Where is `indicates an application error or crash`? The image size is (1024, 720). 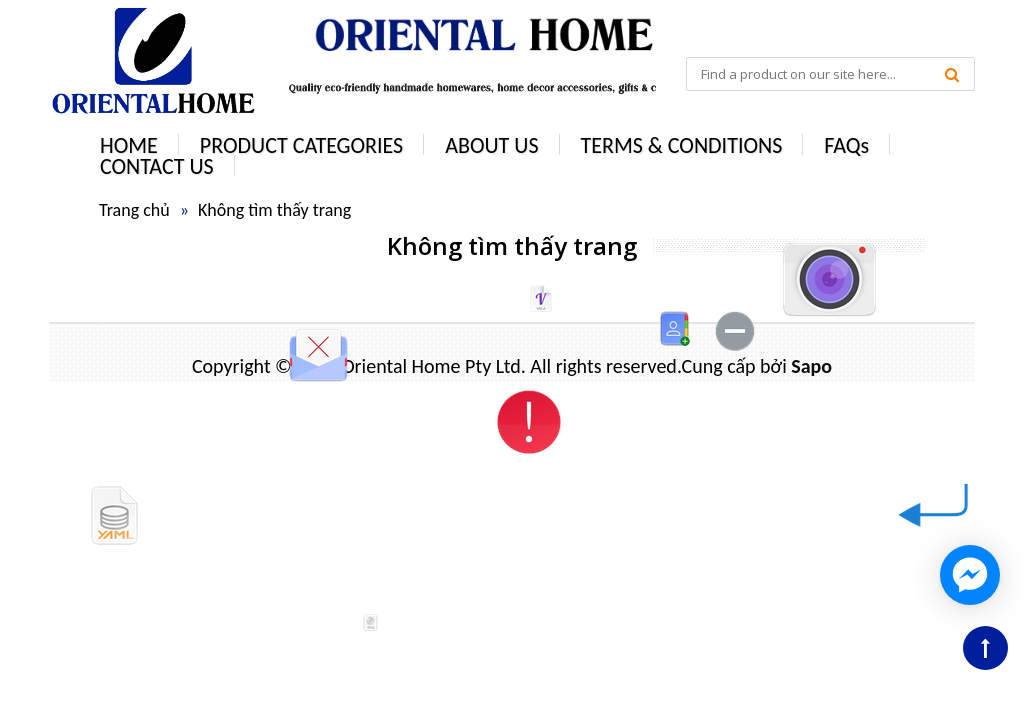 indicates an application error or crash is located at coordinates (529, 422).